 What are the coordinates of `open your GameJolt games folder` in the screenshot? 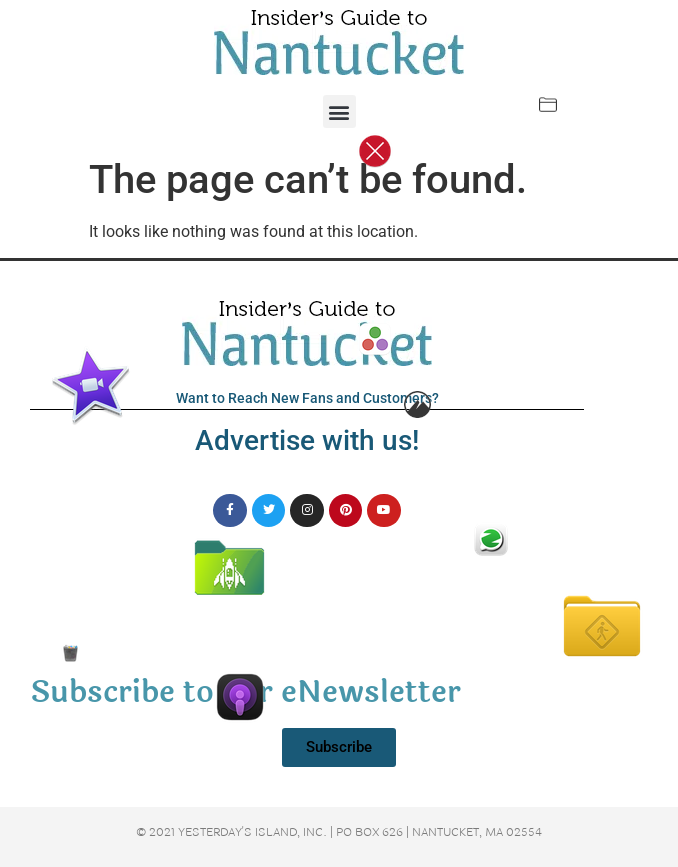 It's located at (229, 569).